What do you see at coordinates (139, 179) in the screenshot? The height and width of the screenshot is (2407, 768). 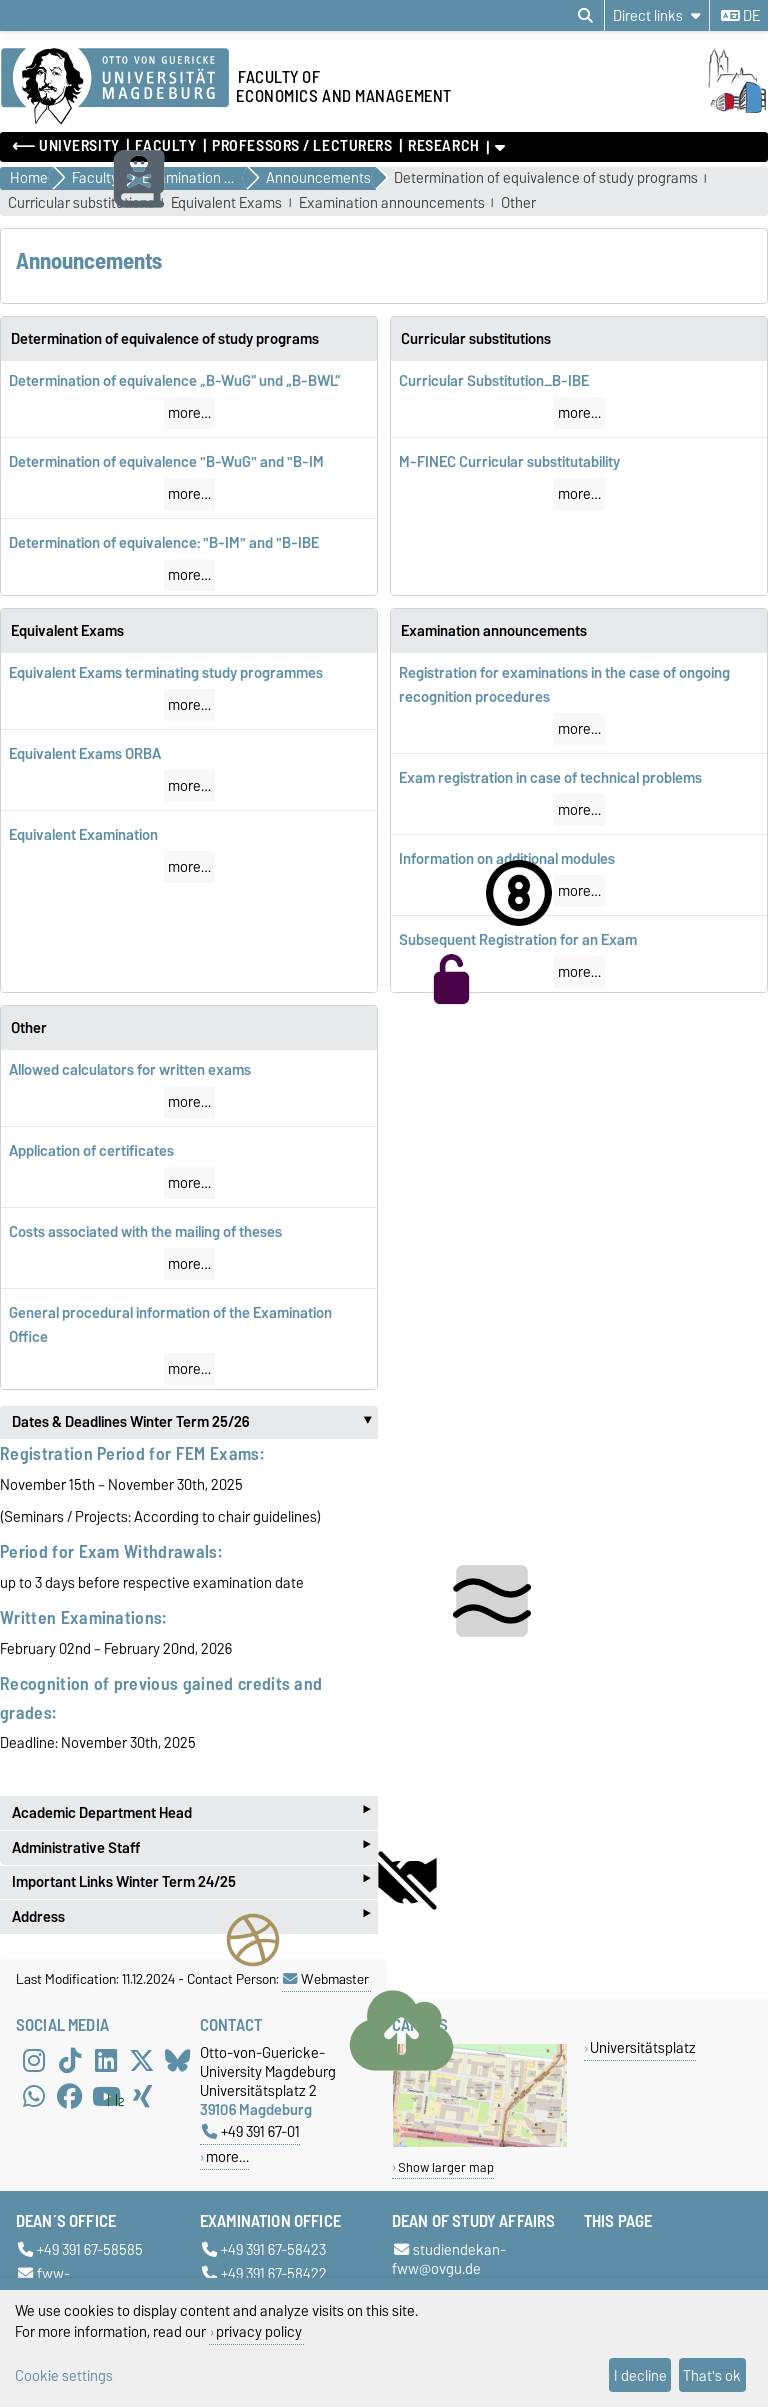 I see `access spooky or halloween-themed content` at bounding box center [139, 179].